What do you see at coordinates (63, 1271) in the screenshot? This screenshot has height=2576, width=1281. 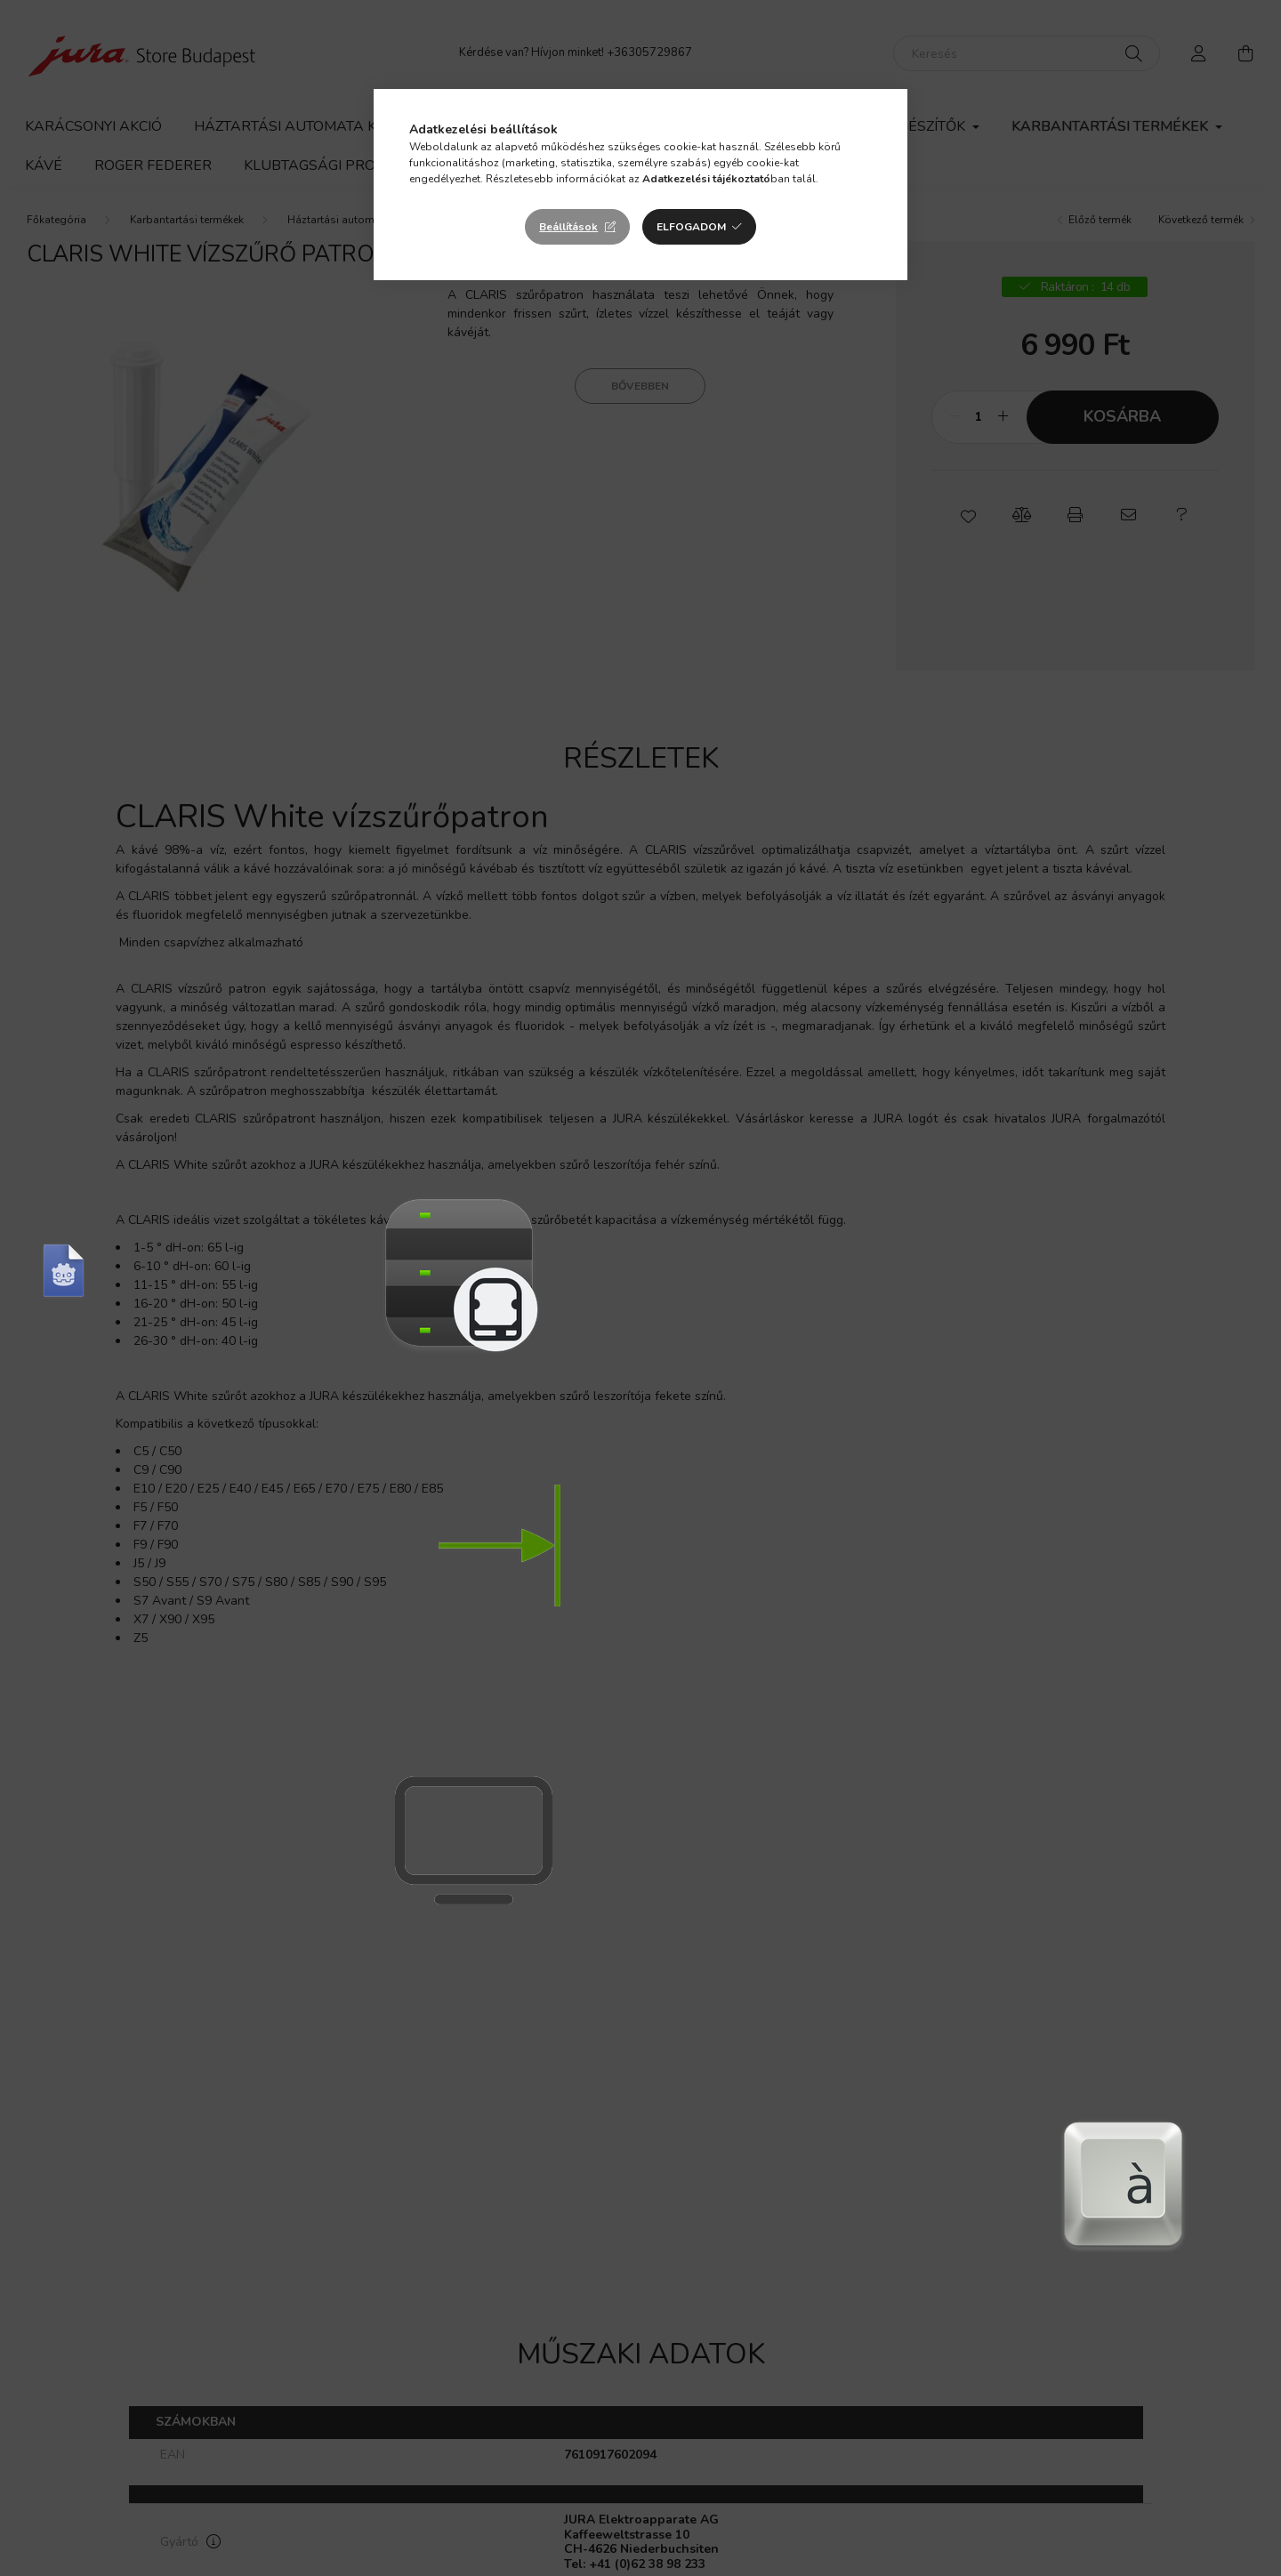 I see `a godot game engine project file` at bounding box center [63, 1271].